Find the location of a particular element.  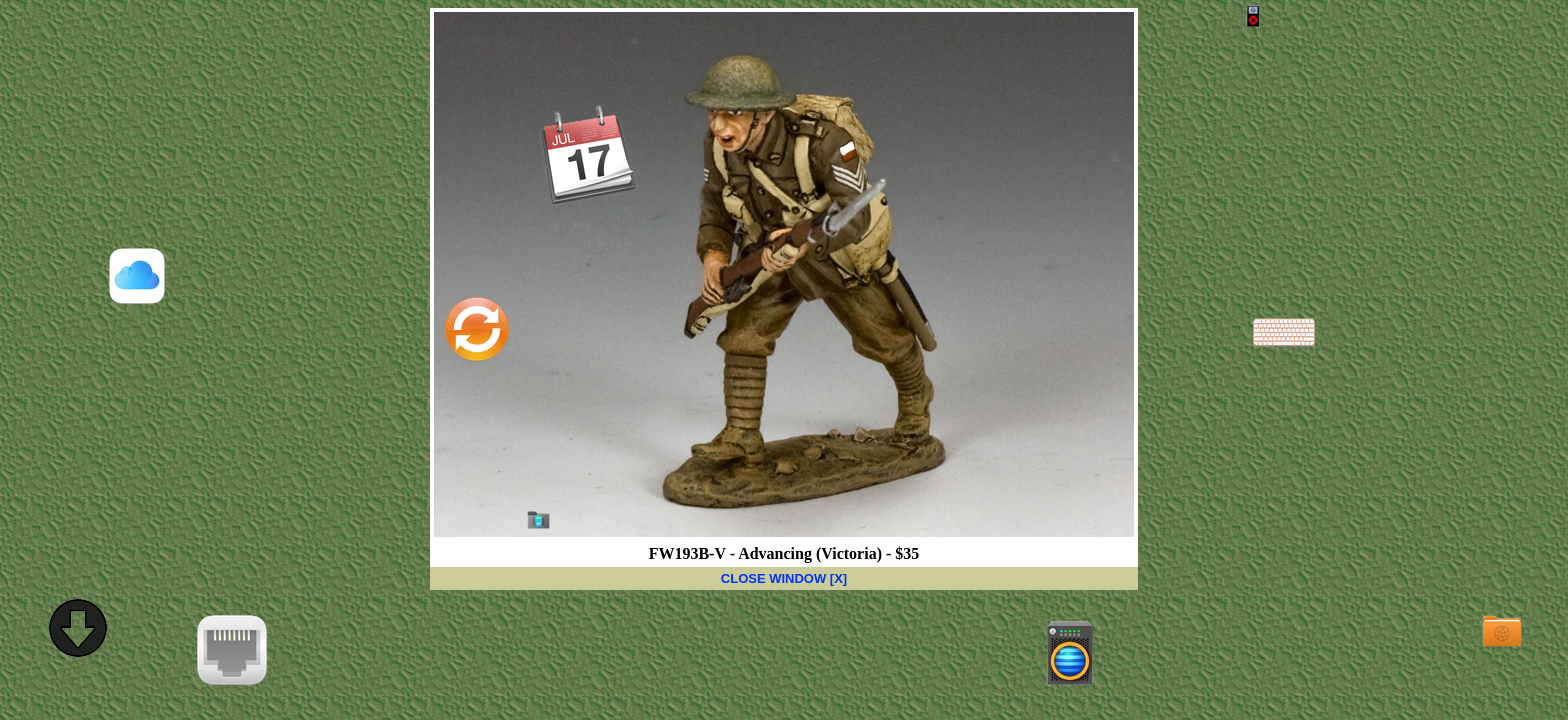

open folder containing html or web files is located at coordinates (1502, 631).